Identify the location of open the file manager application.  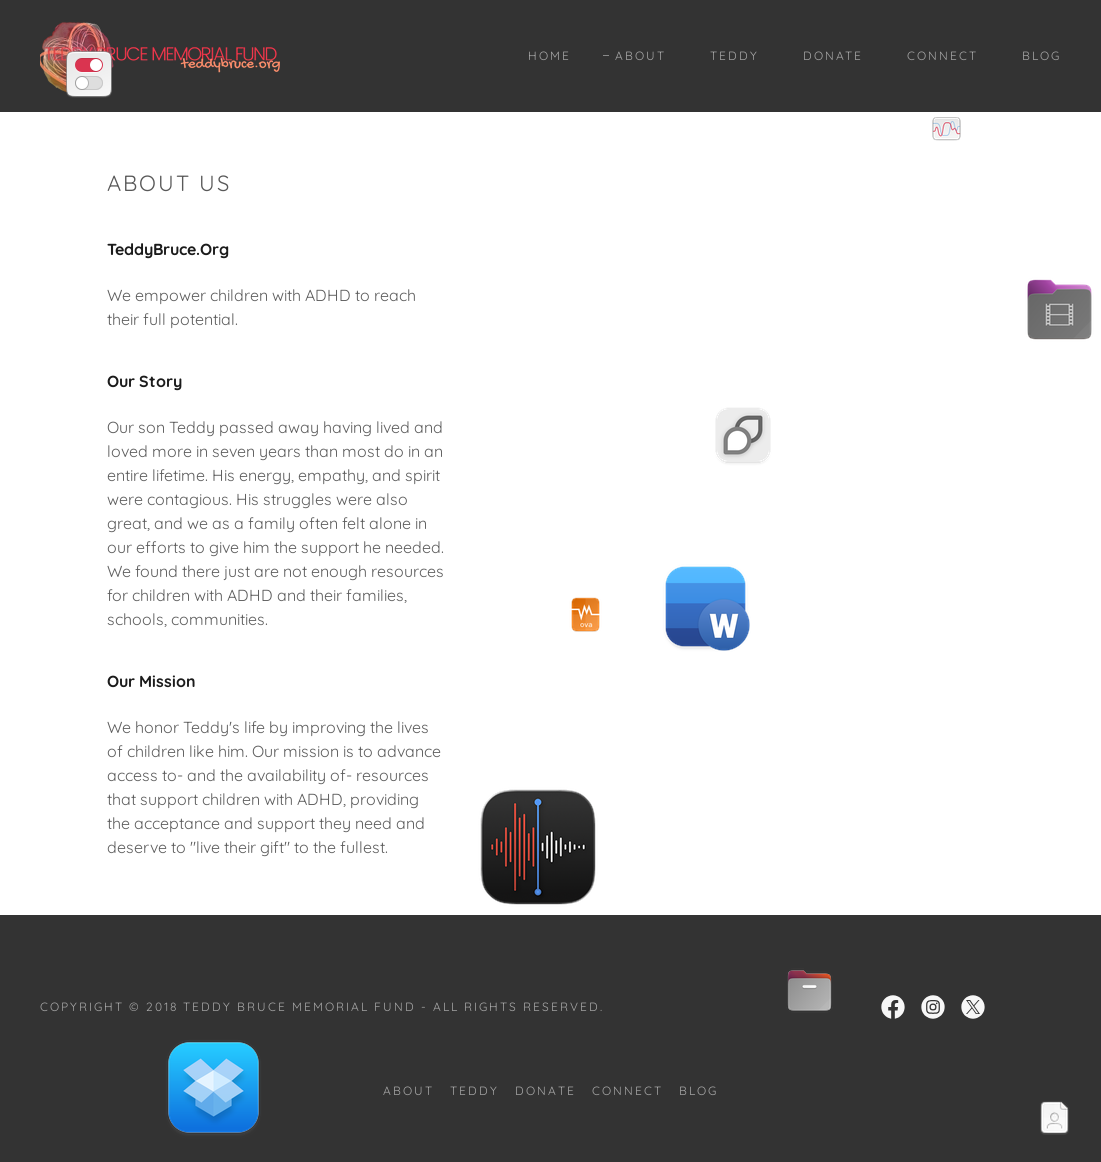
(809, 990).